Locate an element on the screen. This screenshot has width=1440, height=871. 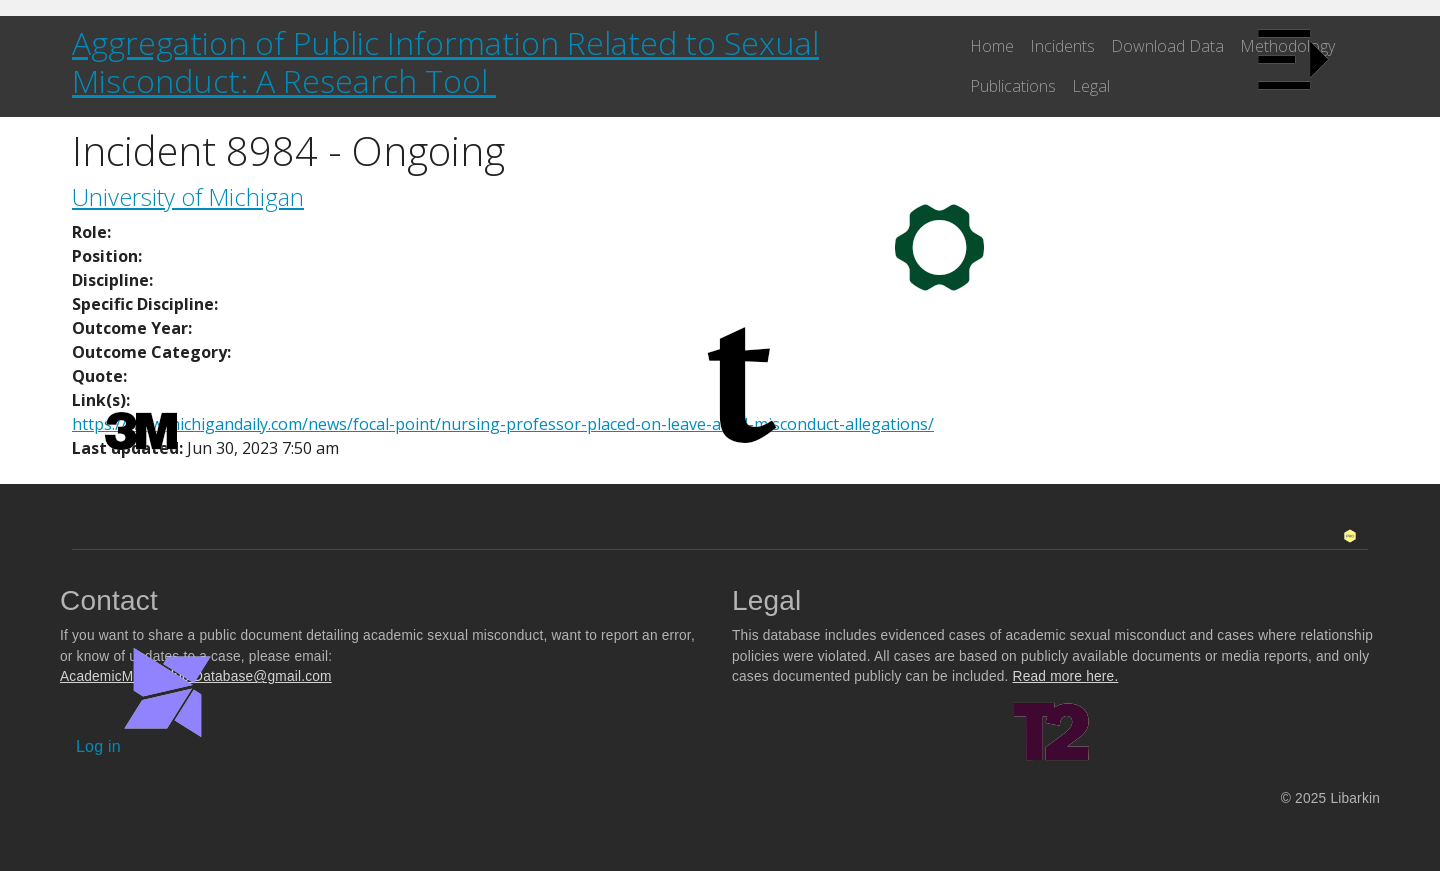
expand or unfold a navigation menu is located at coordinates (1291, 59).